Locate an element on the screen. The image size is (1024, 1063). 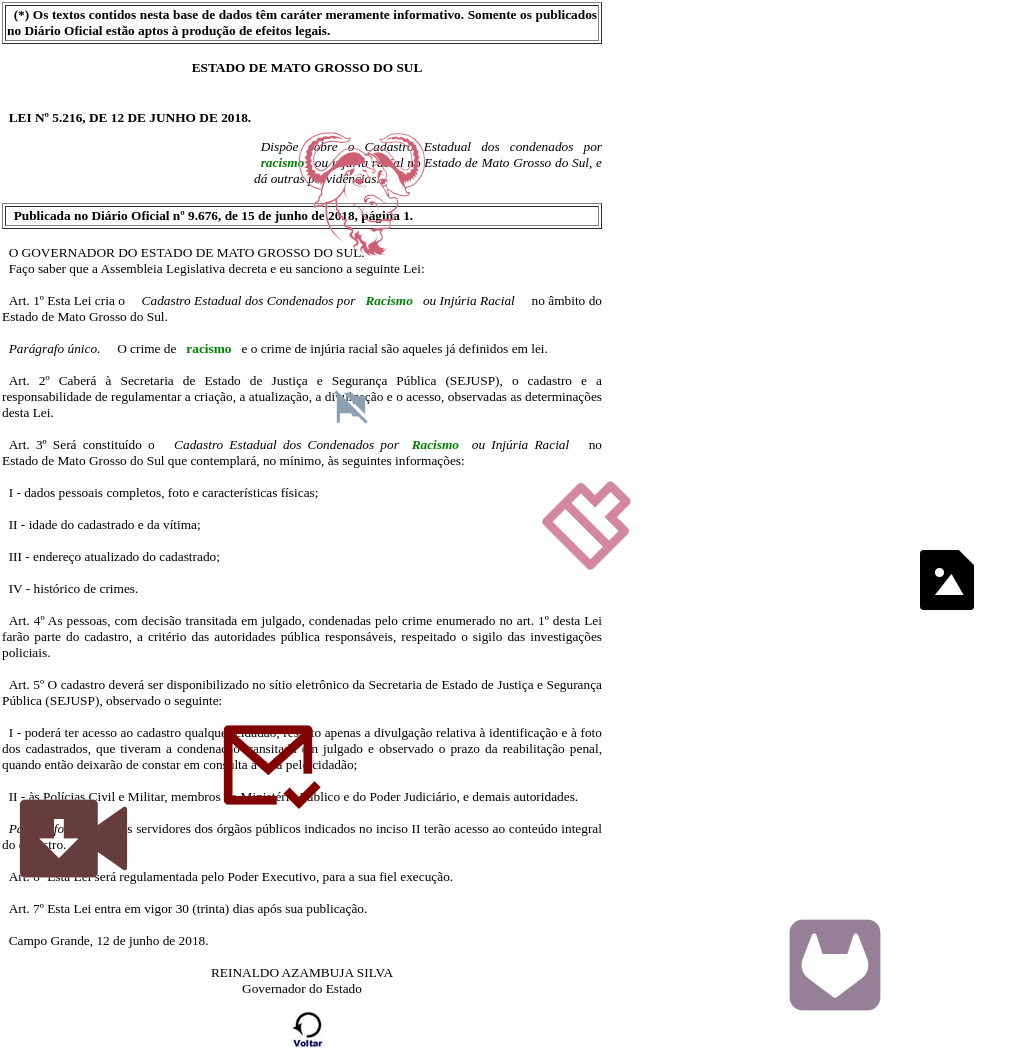
view image file is located at coordinates (947, 580).